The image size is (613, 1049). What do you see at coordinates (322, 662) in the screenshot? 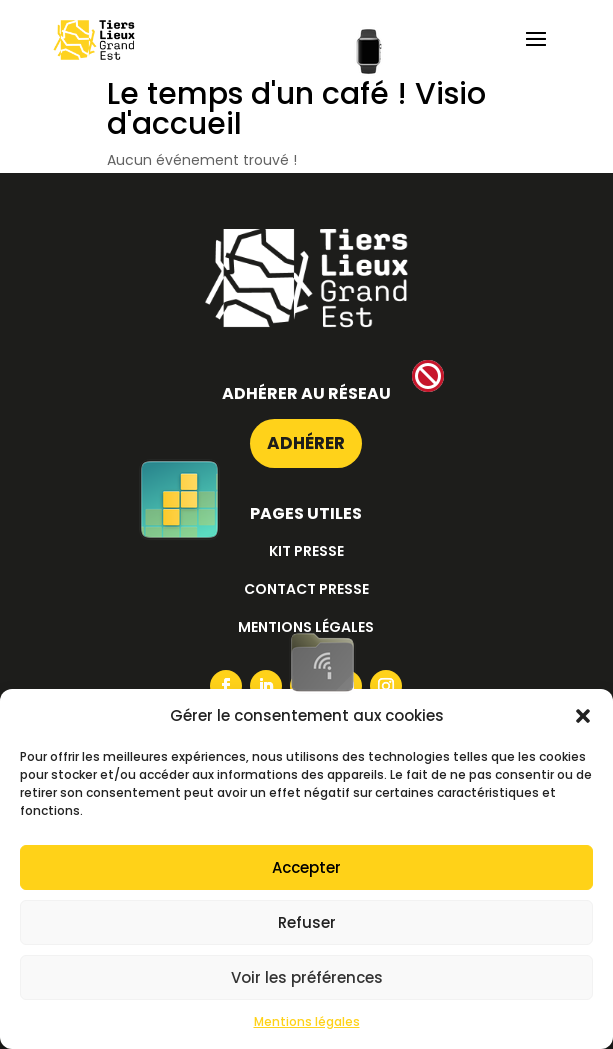
I see `open insync cloud sync folder` at bounding box center [322, 662].